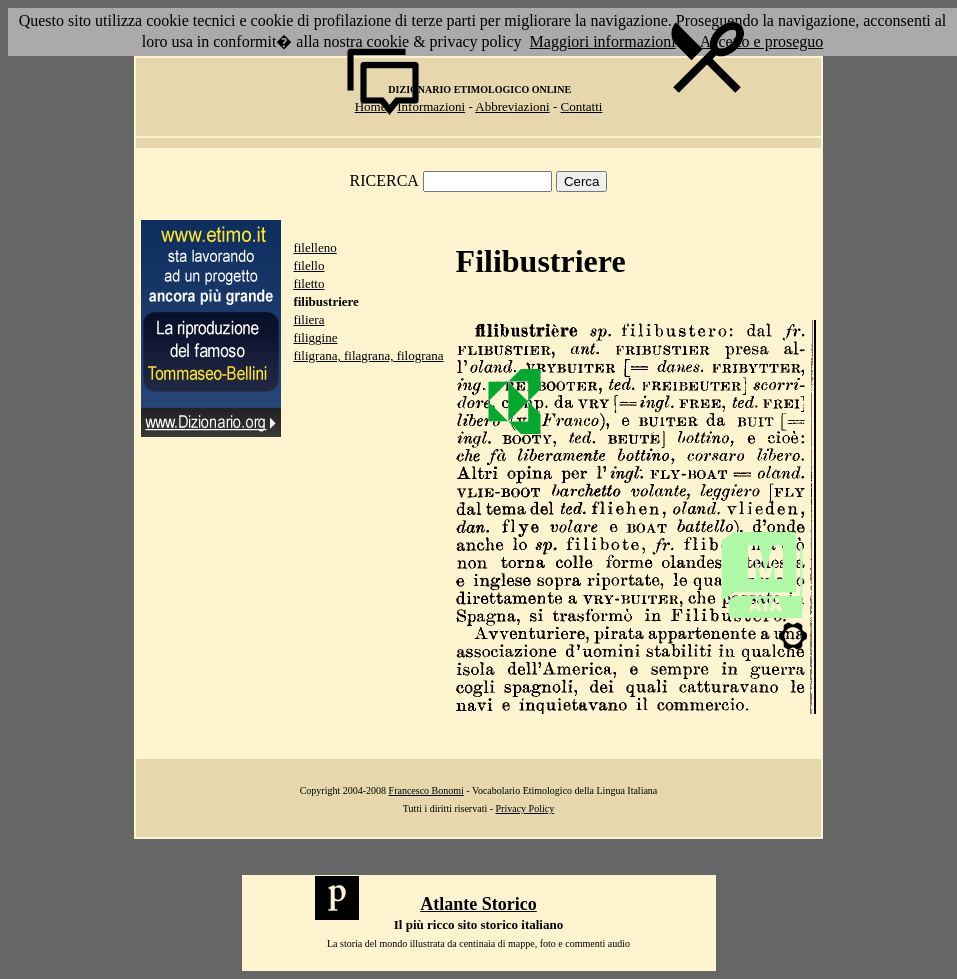 This screenshot has width=957, height=979. I want to click on Framework computer brand logo, so click(793, 636).